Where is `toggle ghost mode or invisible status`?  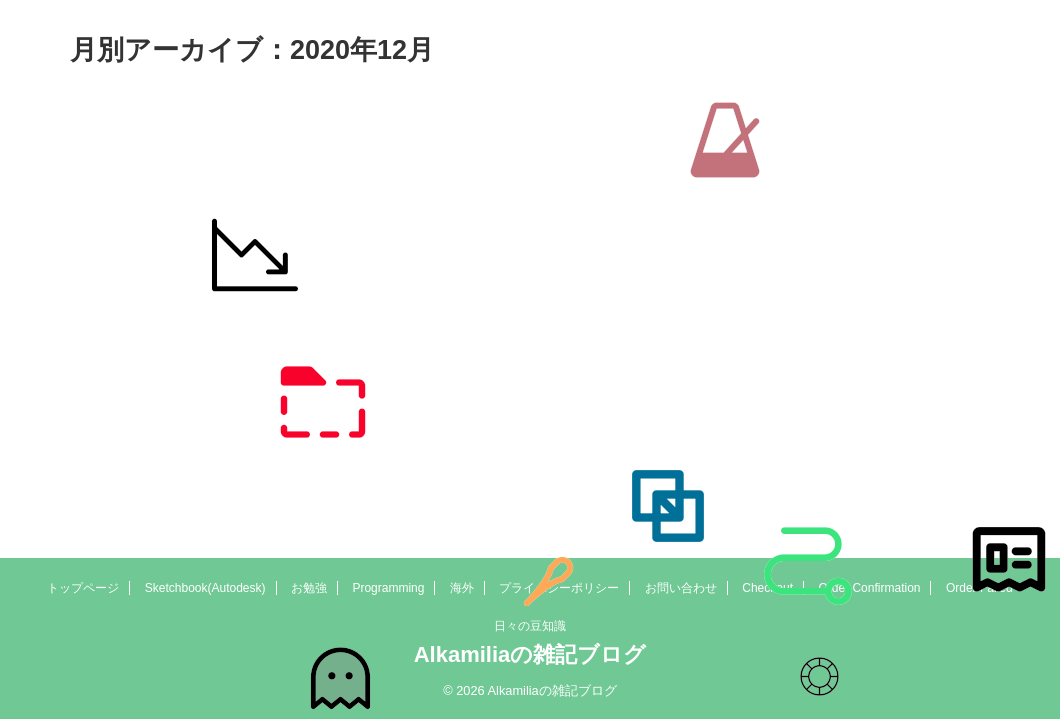 toggle ghost mode or invisible status is located at coordinates (340, 679).